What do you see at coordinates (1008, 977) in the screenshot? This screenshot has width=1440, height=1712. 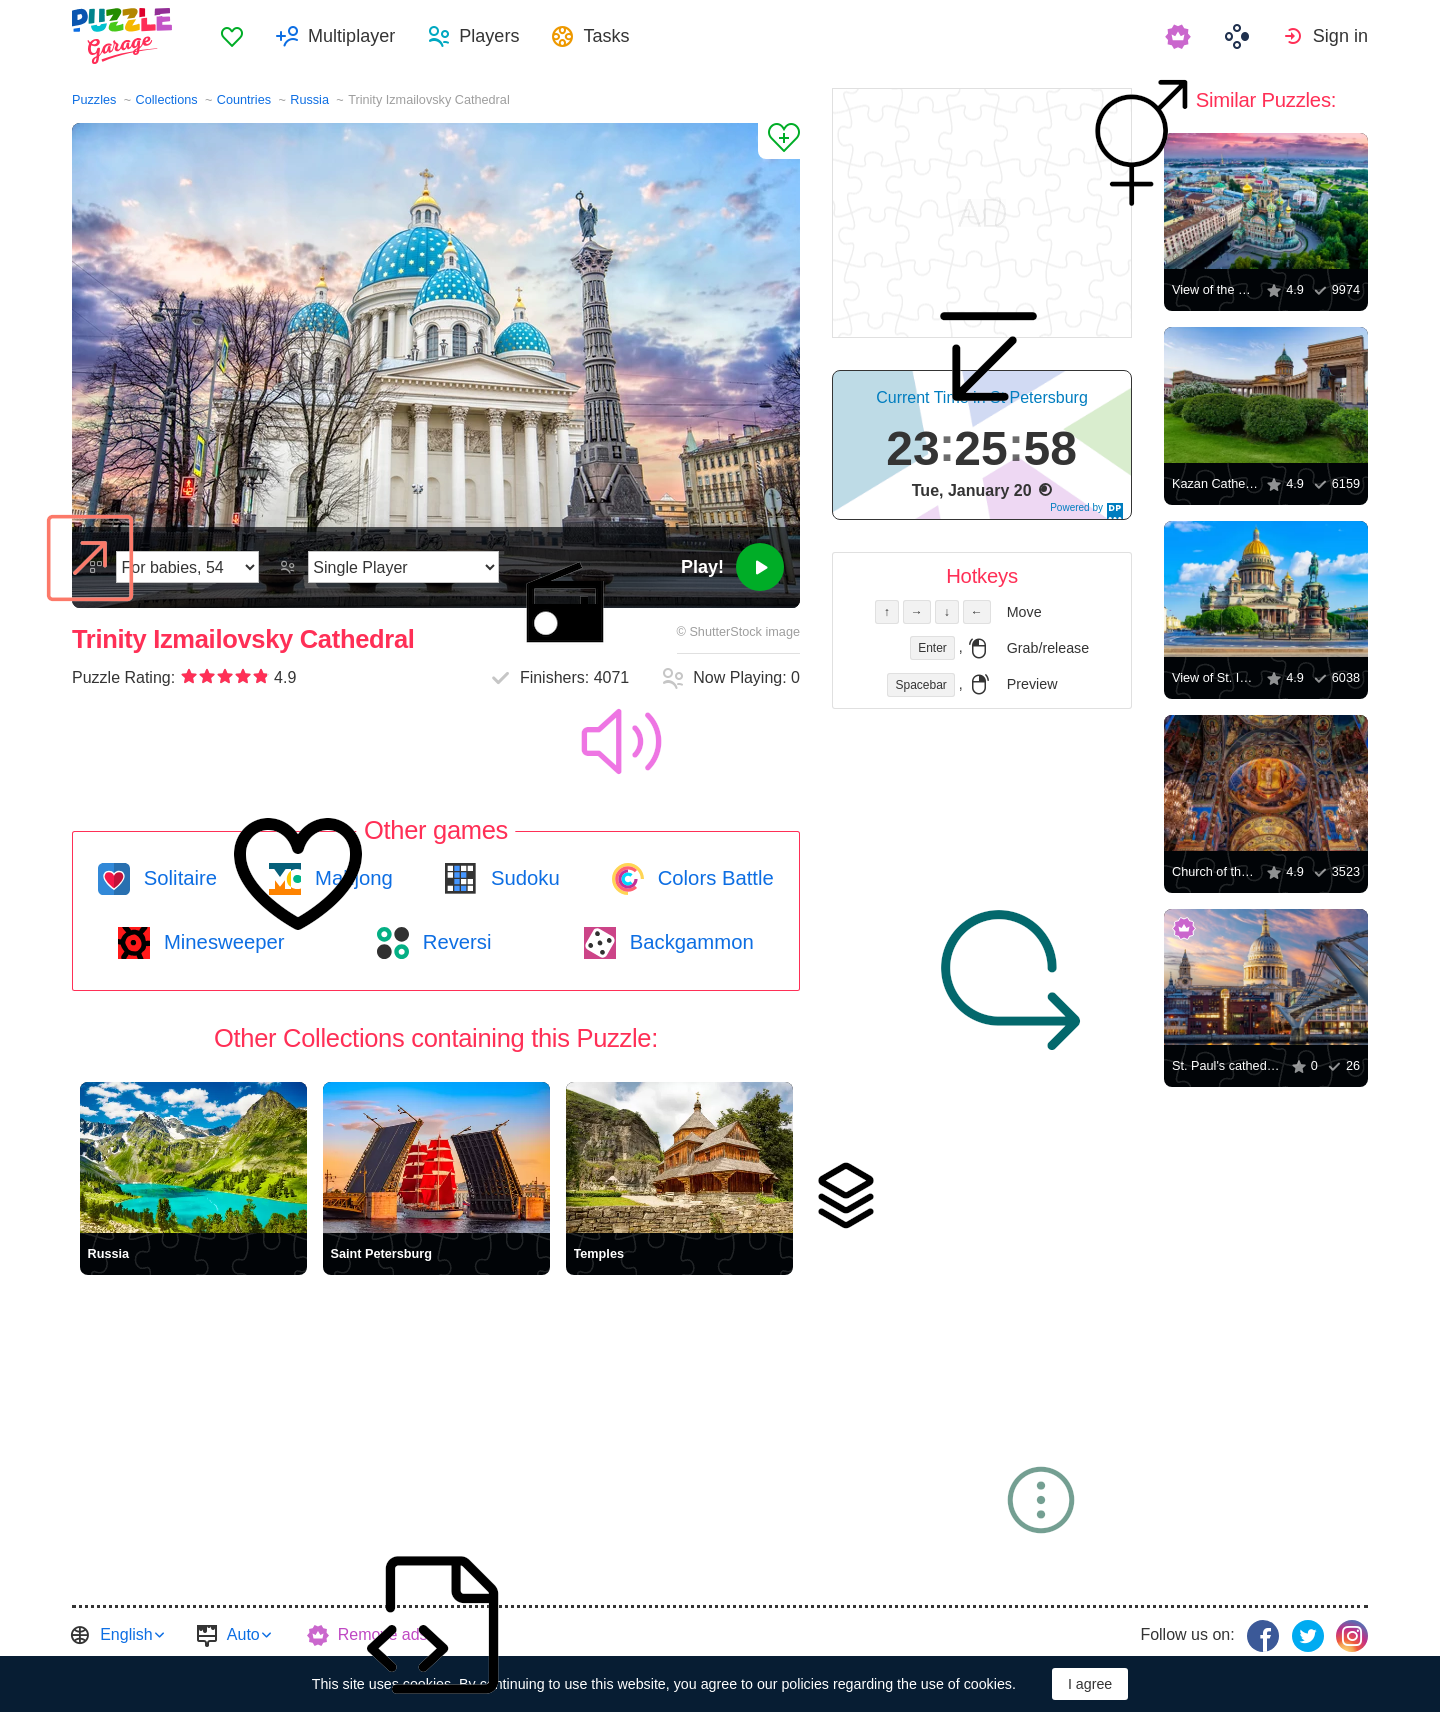 I see `view iteration or sprint cycles` at bounding box center [1008, 977].